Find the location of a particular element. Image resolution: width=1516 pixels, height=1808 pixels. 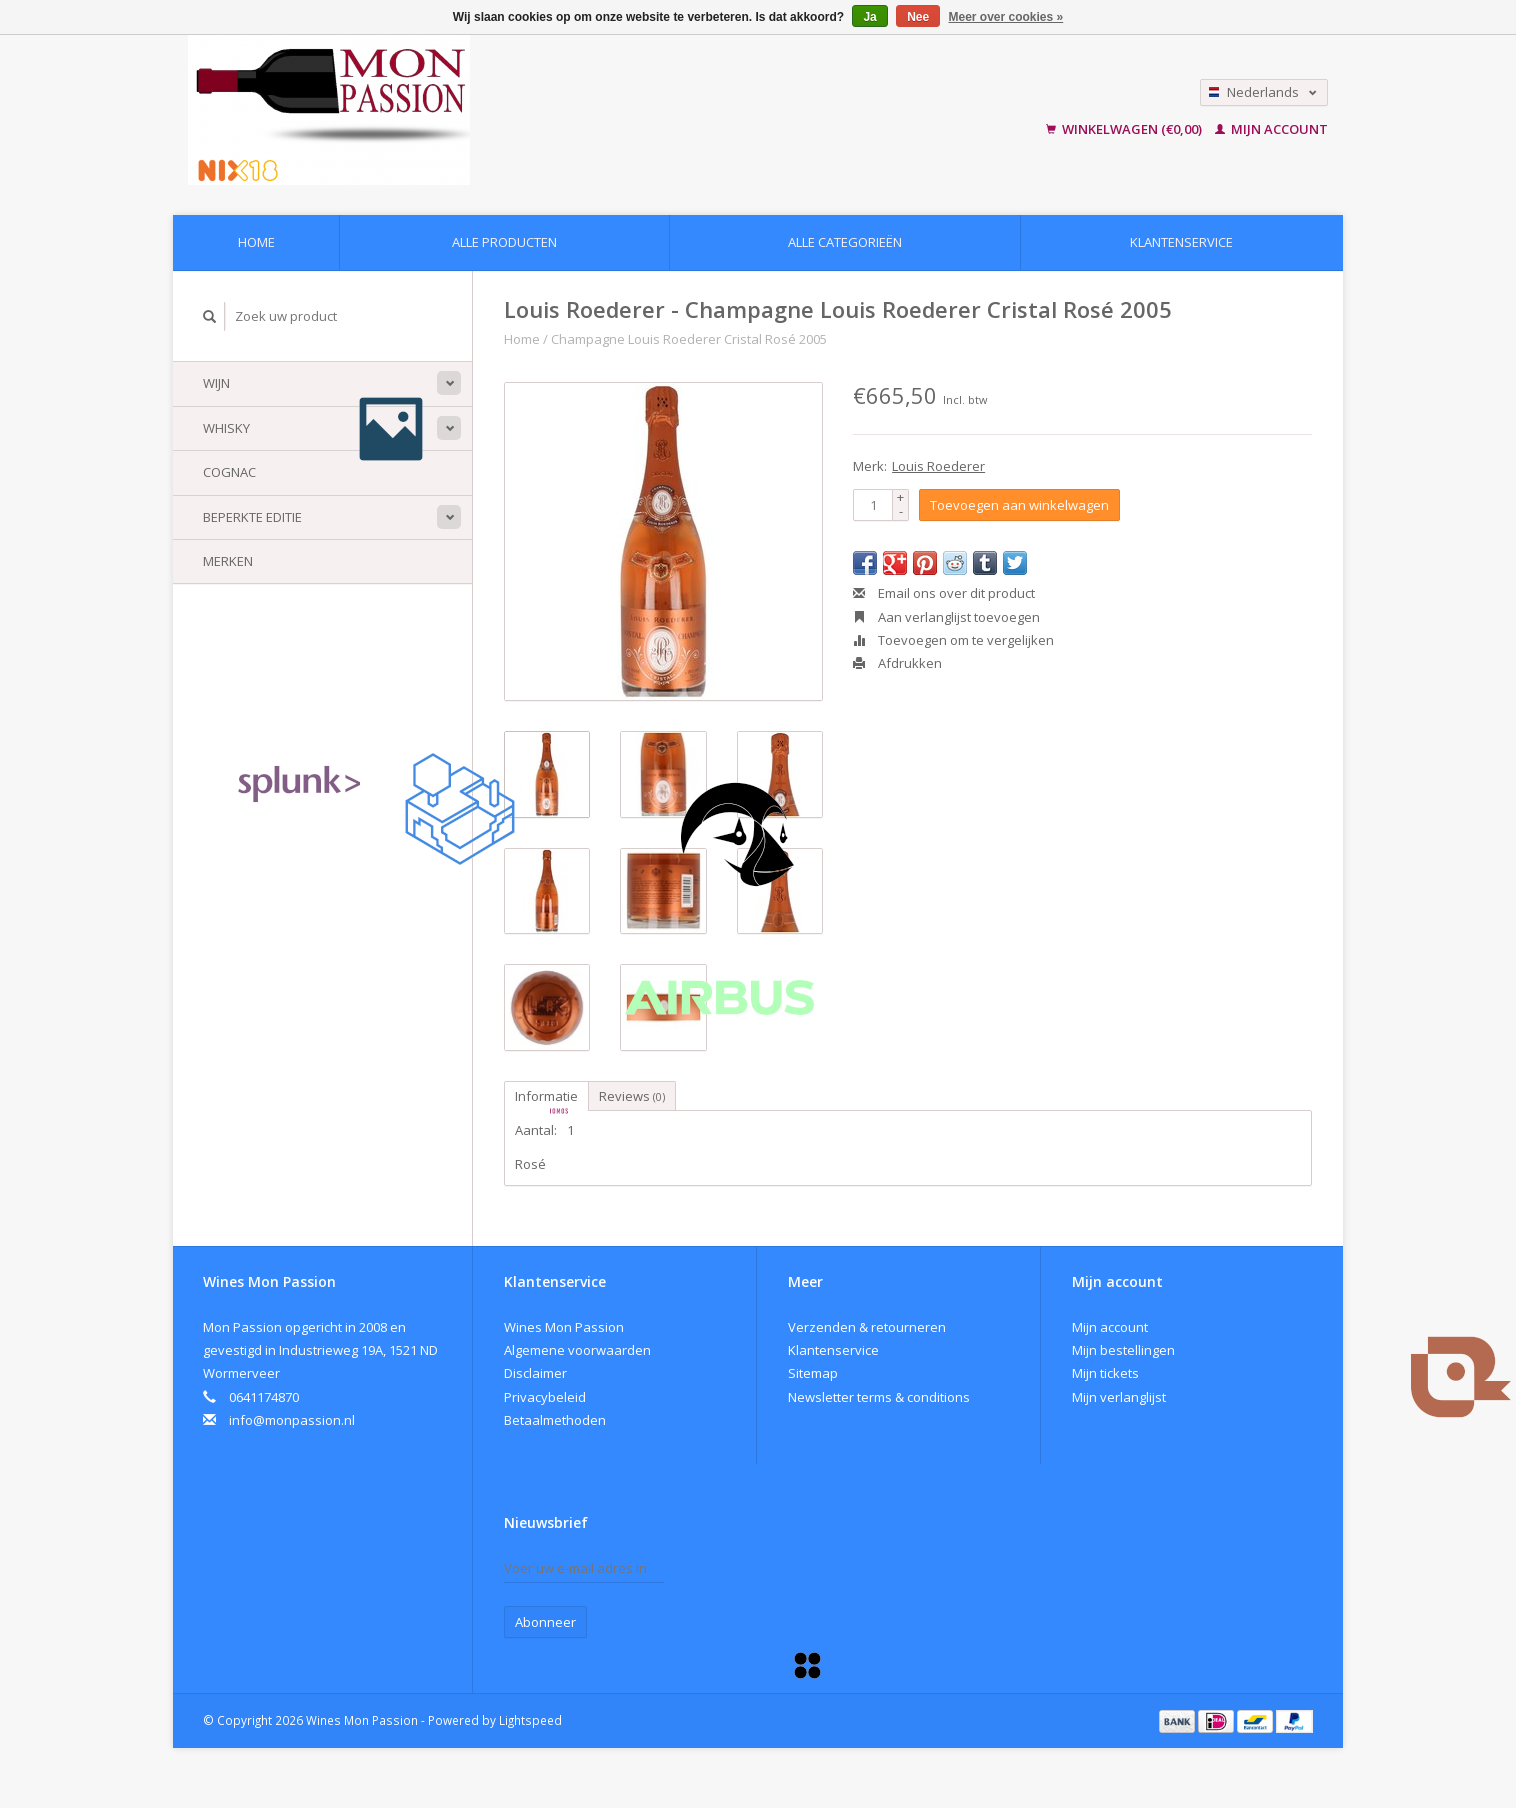

open the app drawer or launcher is located at coordinates (807, 1665).